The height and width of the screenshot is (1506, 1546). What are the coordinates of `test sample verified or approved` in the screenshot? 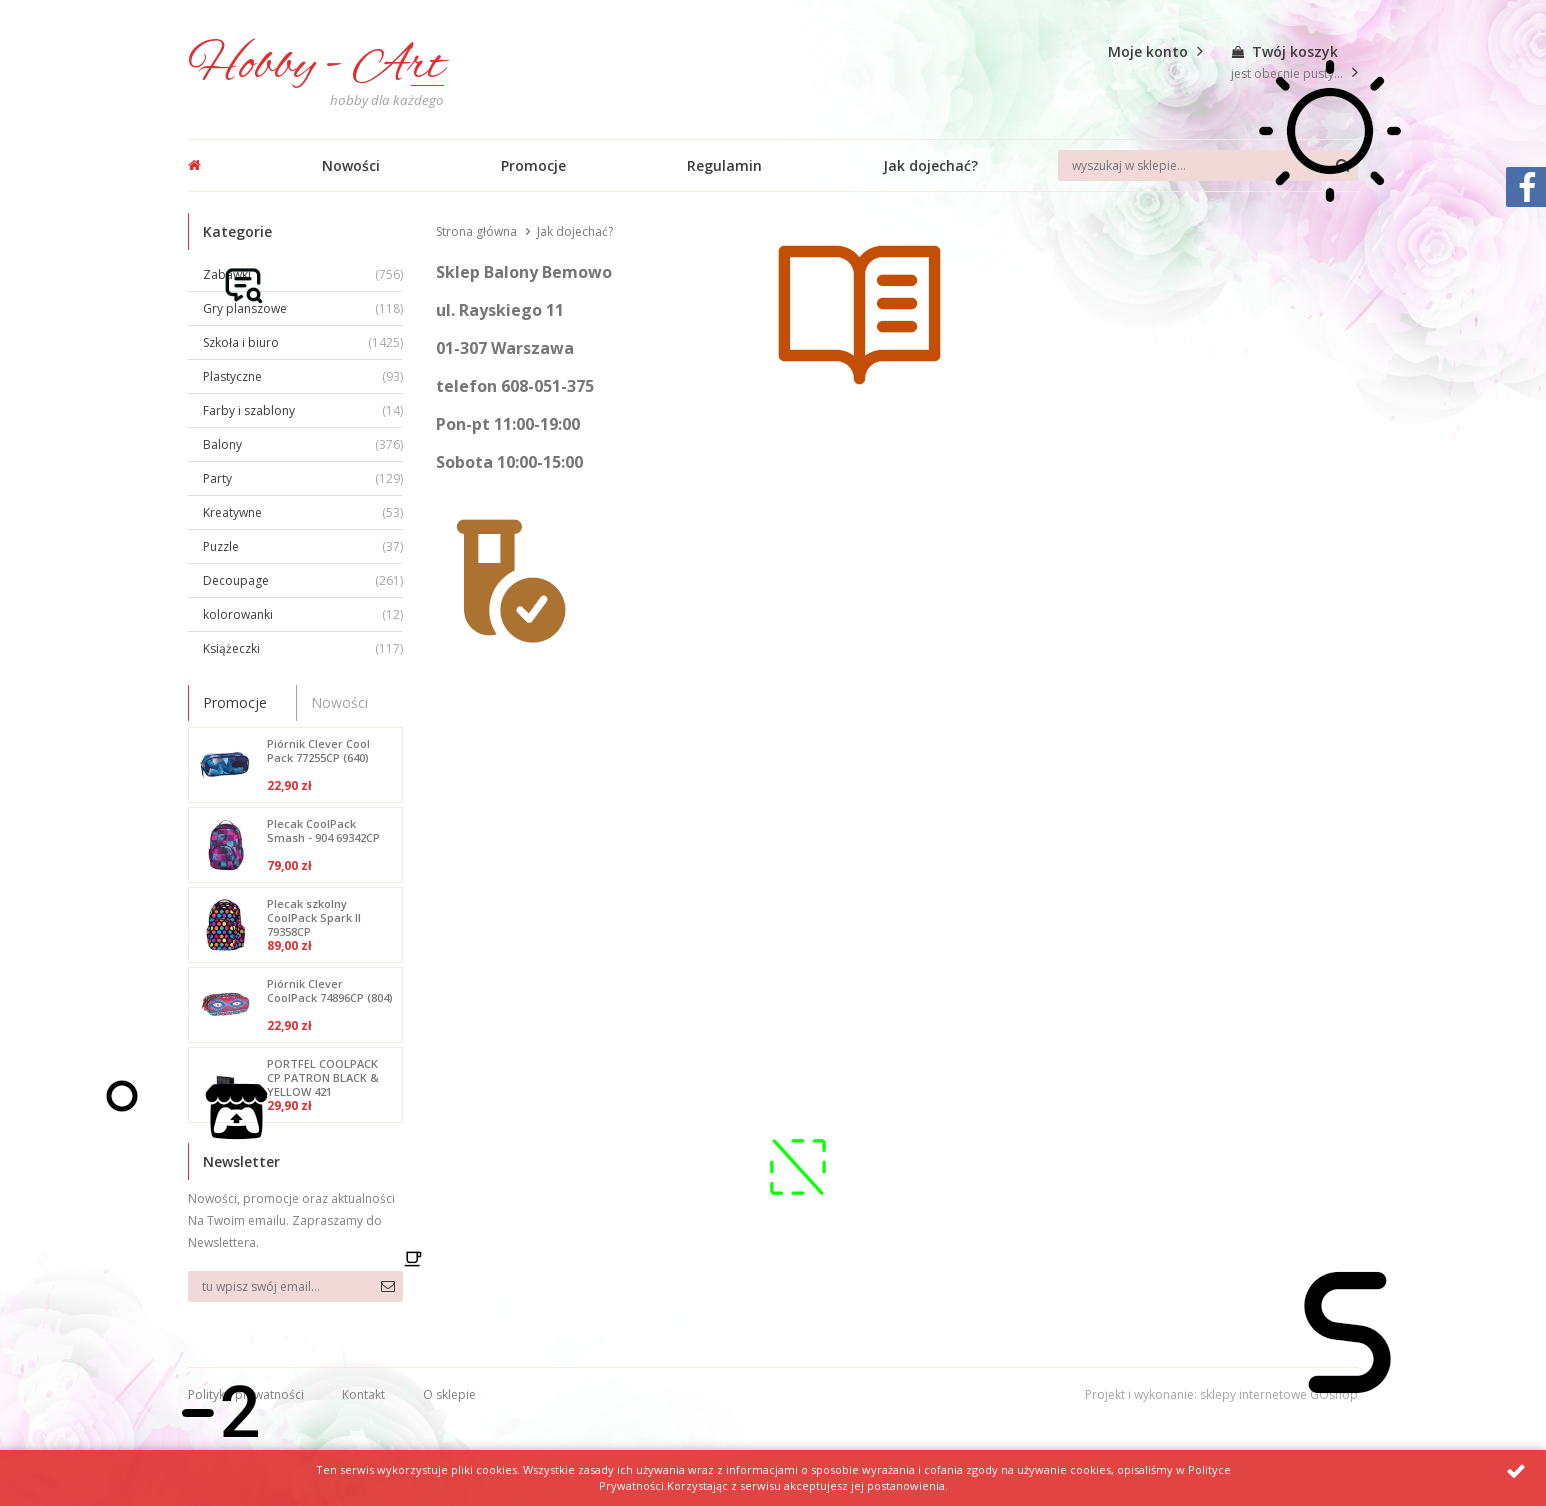 It's located at (507, 577).